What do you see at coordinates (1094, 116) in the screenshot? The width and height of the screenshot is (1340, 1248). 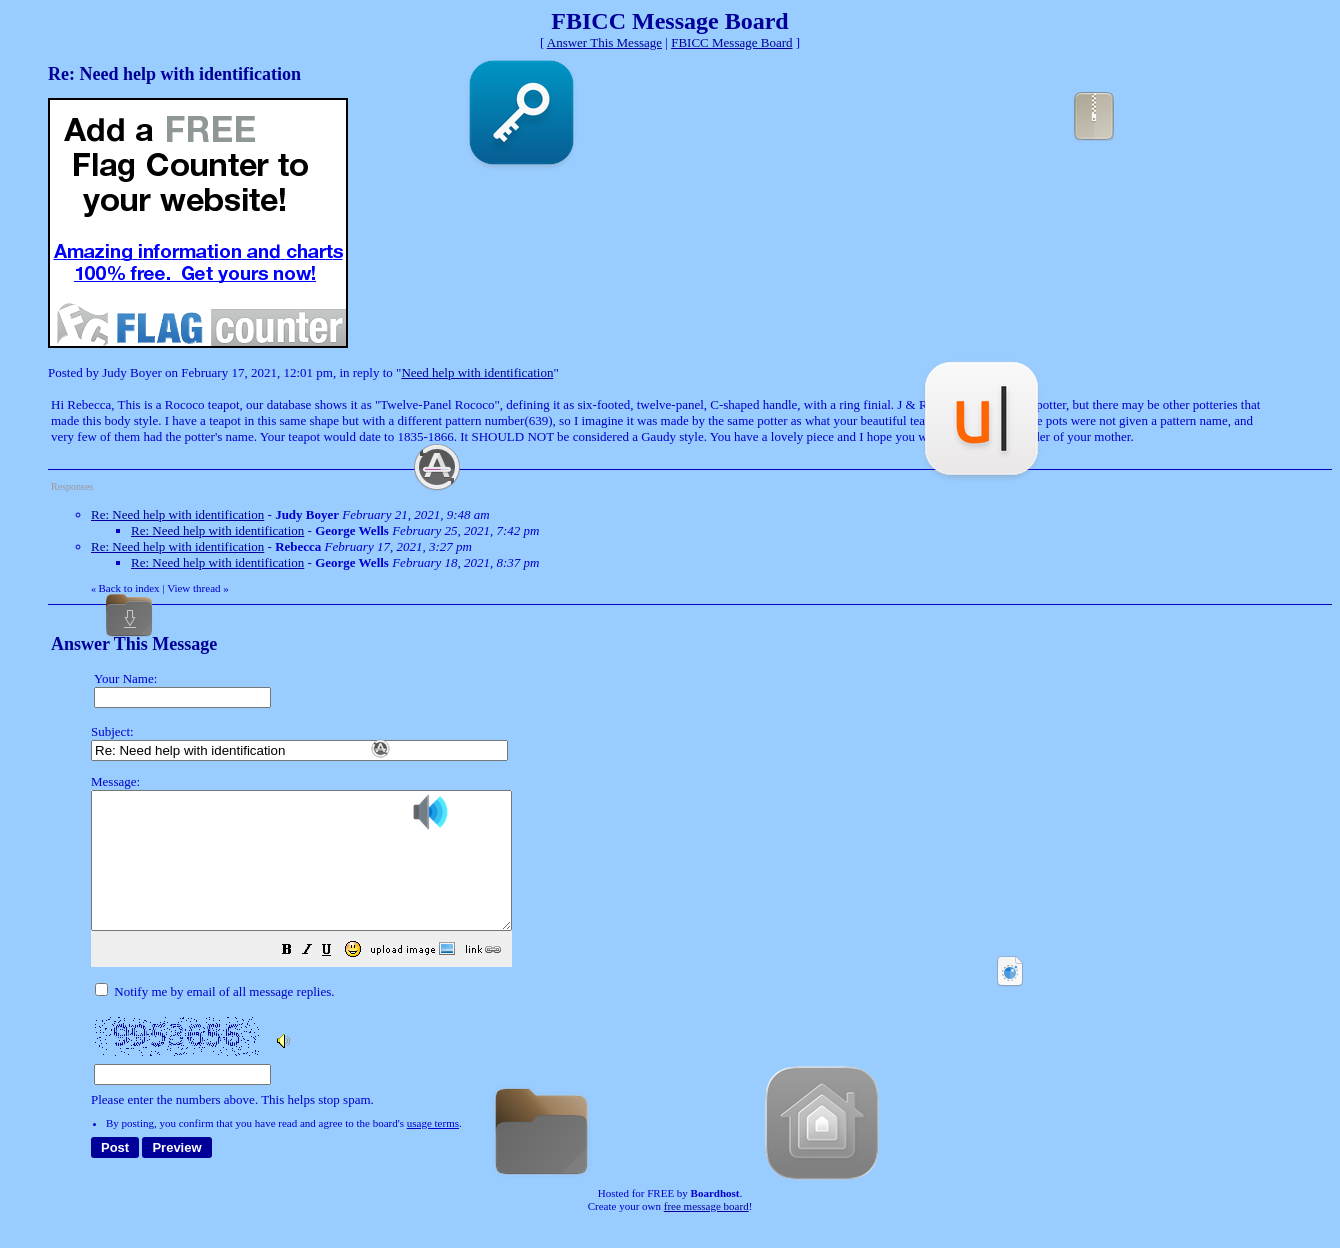 I see `open engrampa archive manager` at bounding box center [1094, 116].